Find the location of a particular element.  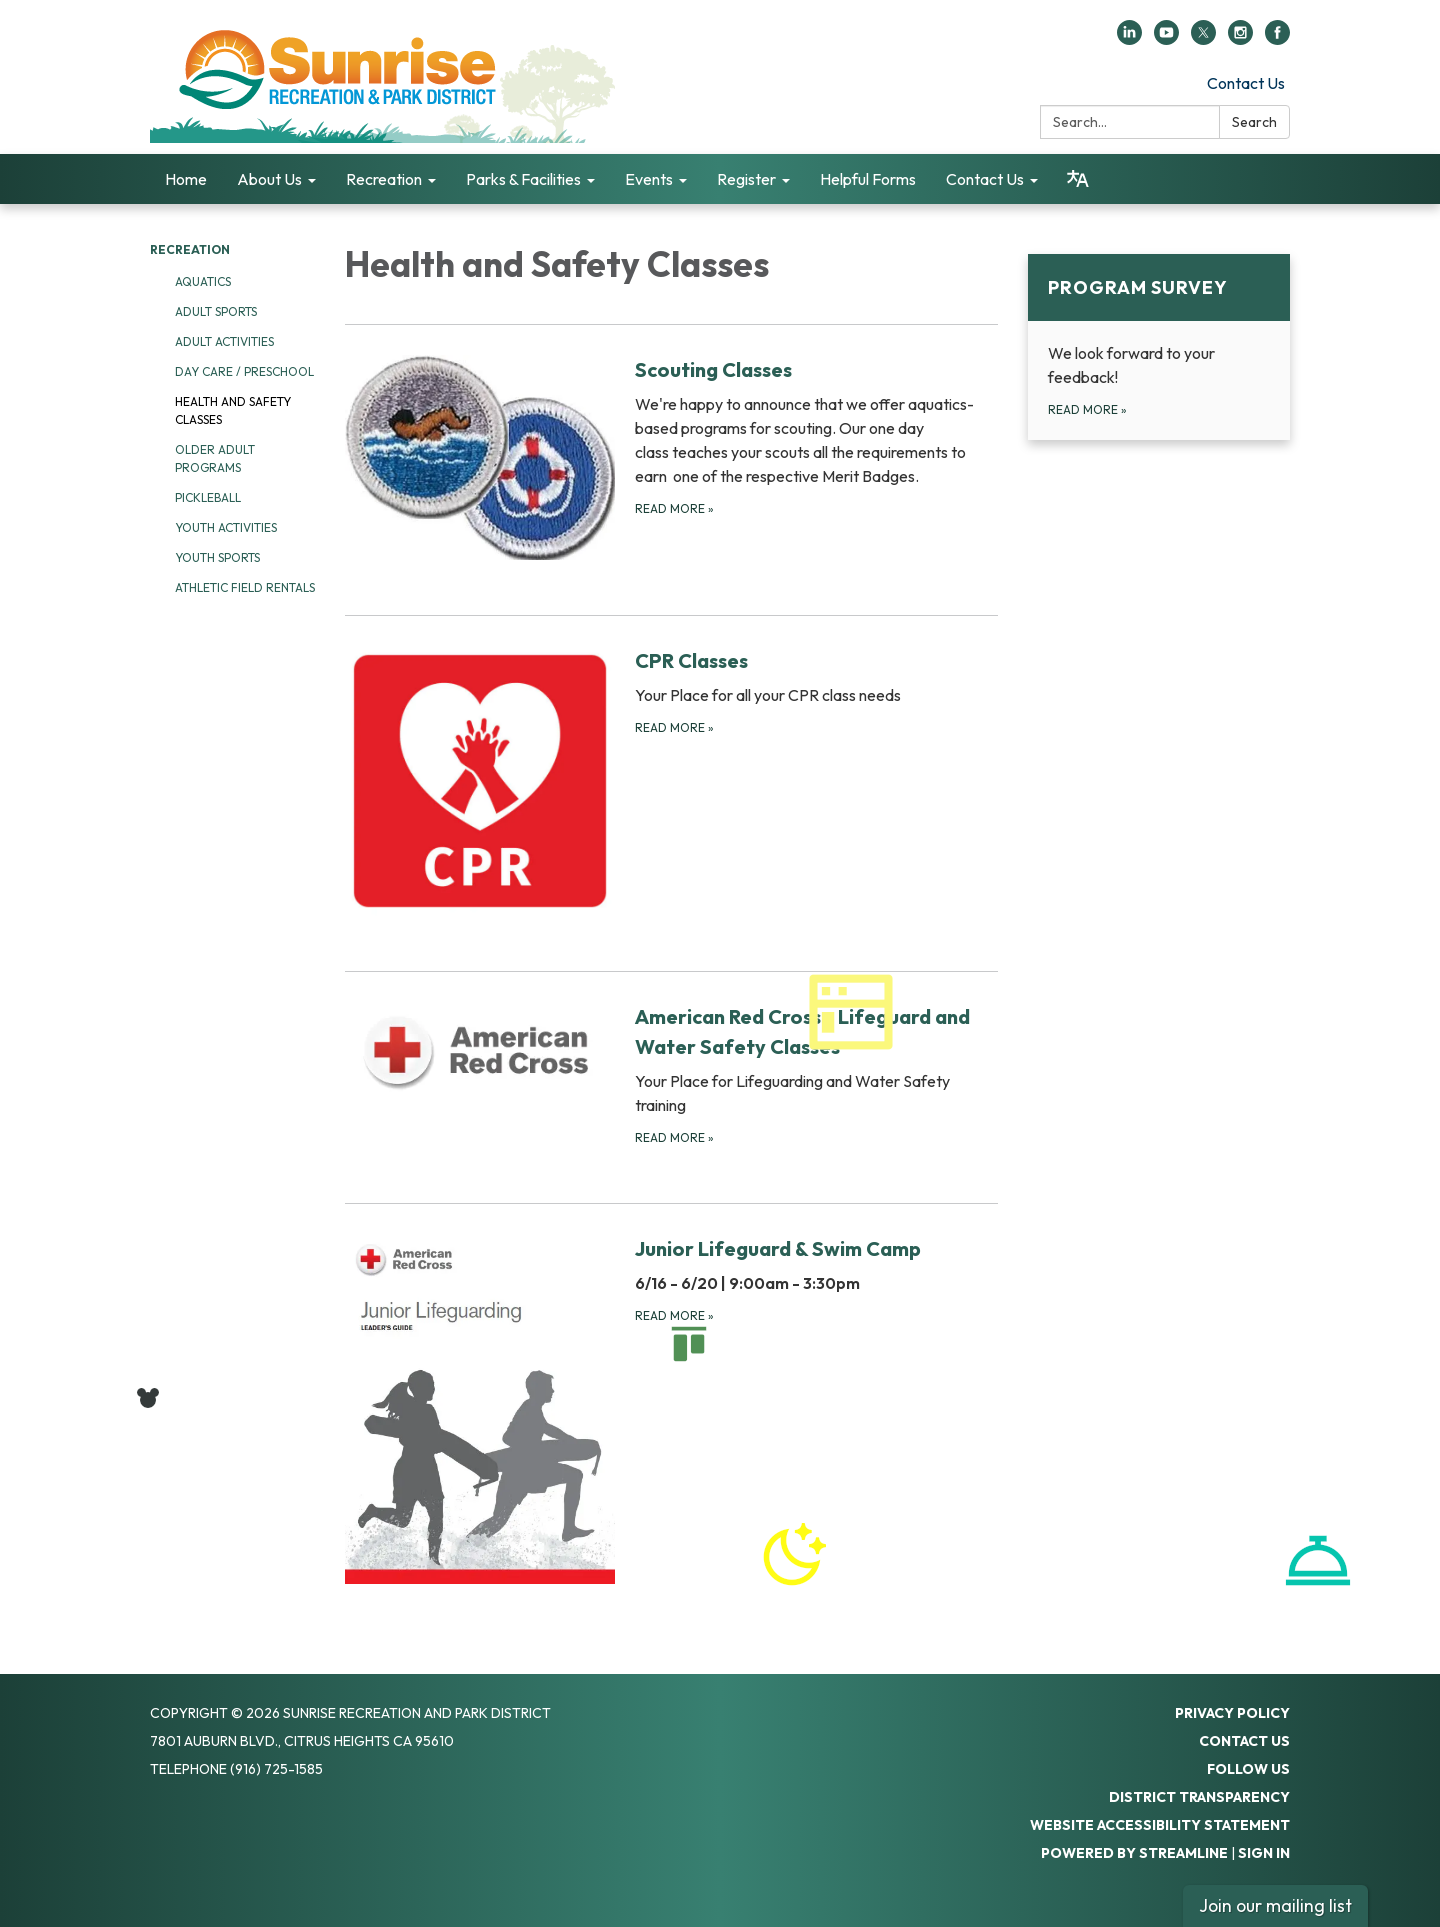

open terminal or command line interface is located at coordinates (851, 1012).